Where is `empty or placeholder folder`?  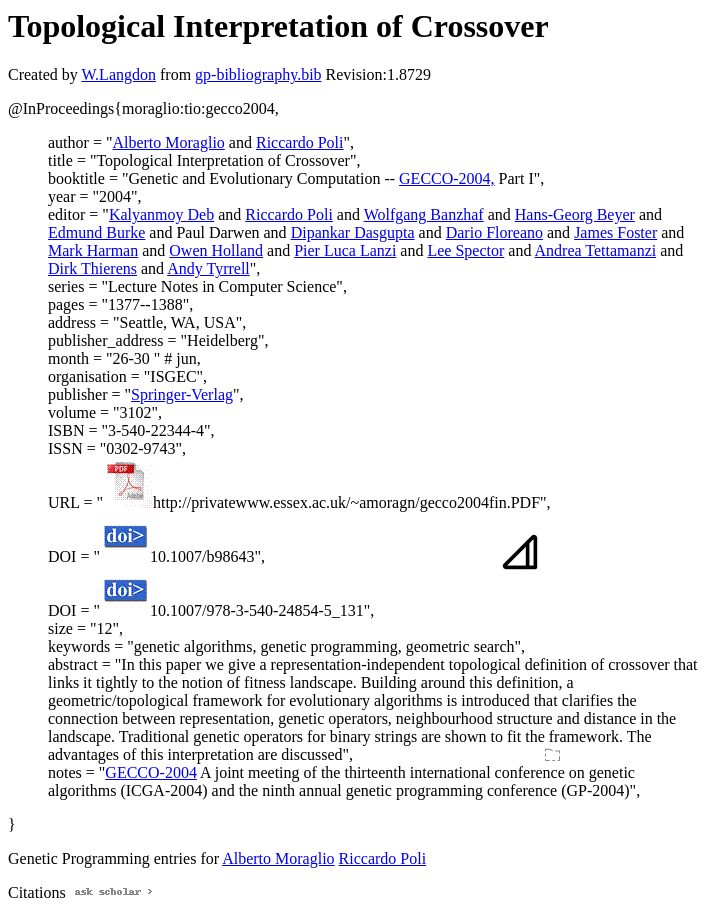
empty or placeholder folder is located at coordinates (552, 754).